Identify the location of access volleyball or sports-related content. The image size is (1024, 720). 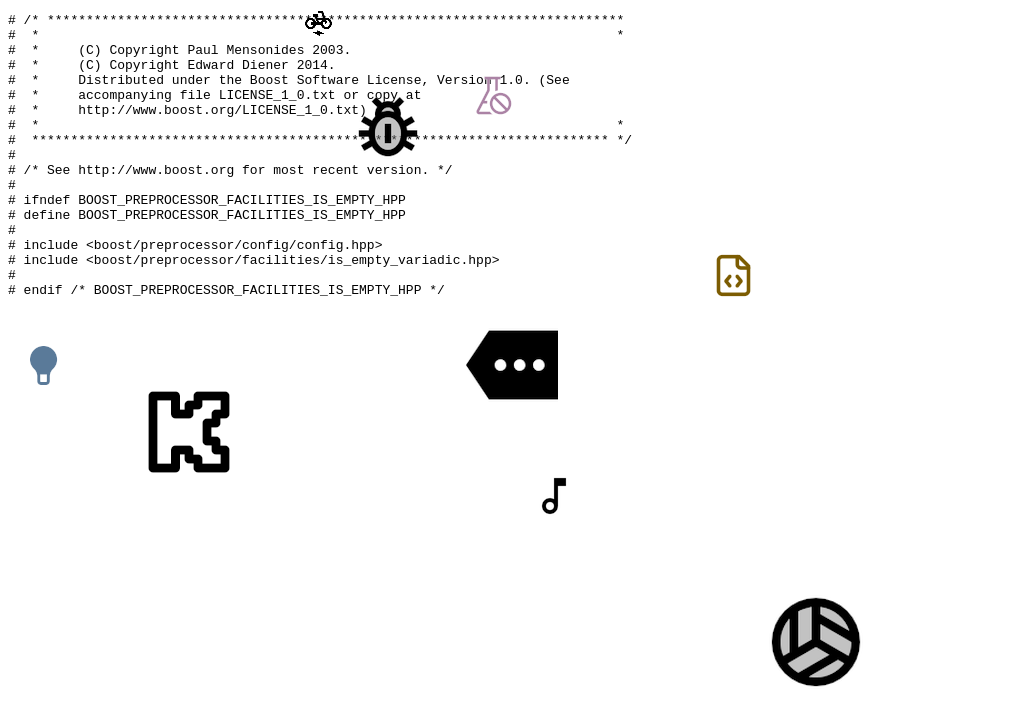
(816, 642).